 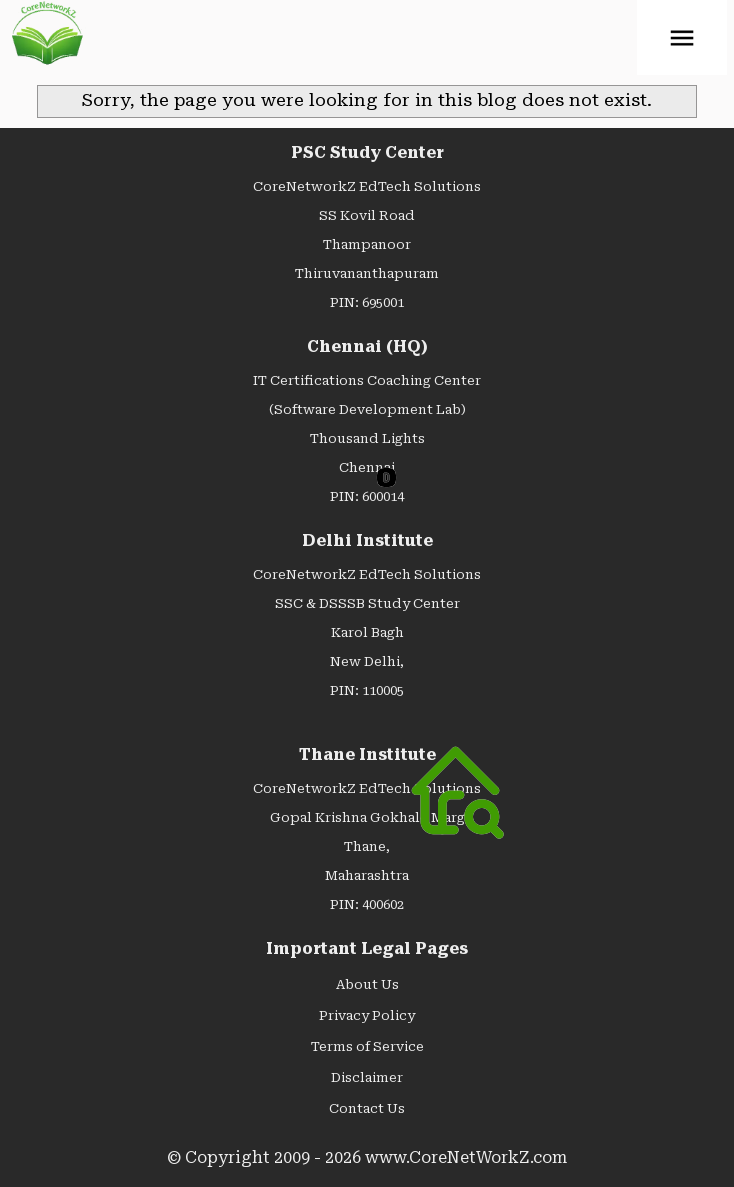 I want to click on indicates a "D" grade or rating, so click(x=386, y=477).